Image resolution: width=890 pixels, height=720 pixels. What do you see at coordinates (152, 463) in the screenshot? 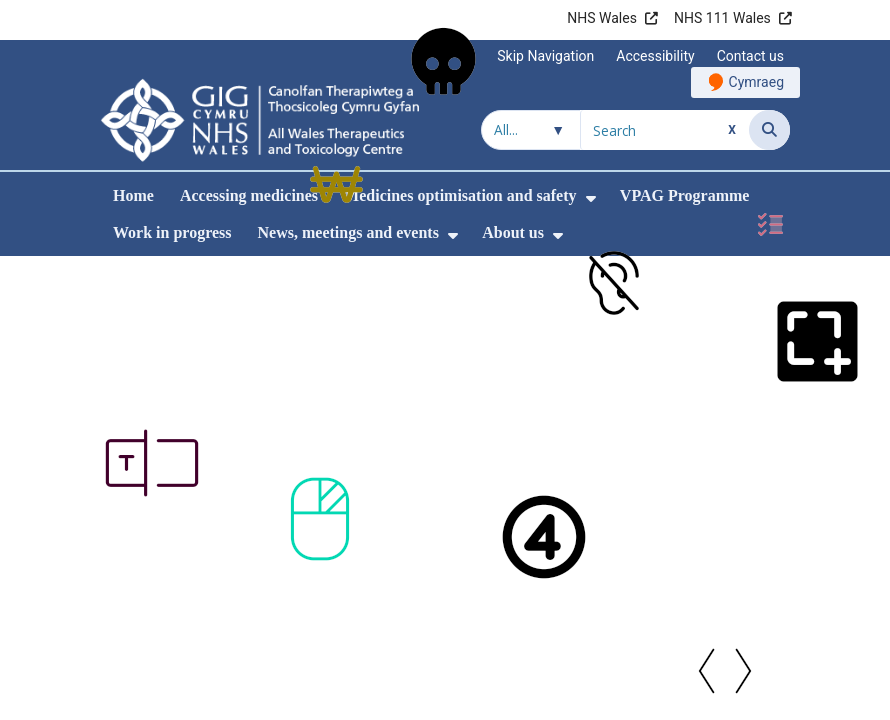
I see `enter text in a form field` at bounding box center [152, 463].